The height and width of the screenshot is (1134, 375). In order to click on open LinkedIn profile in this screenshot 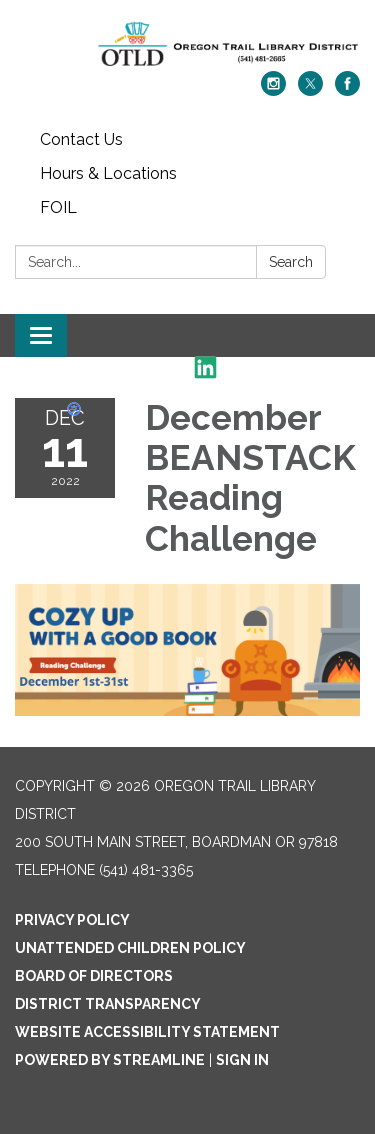, I will do `click(205, 367)`.